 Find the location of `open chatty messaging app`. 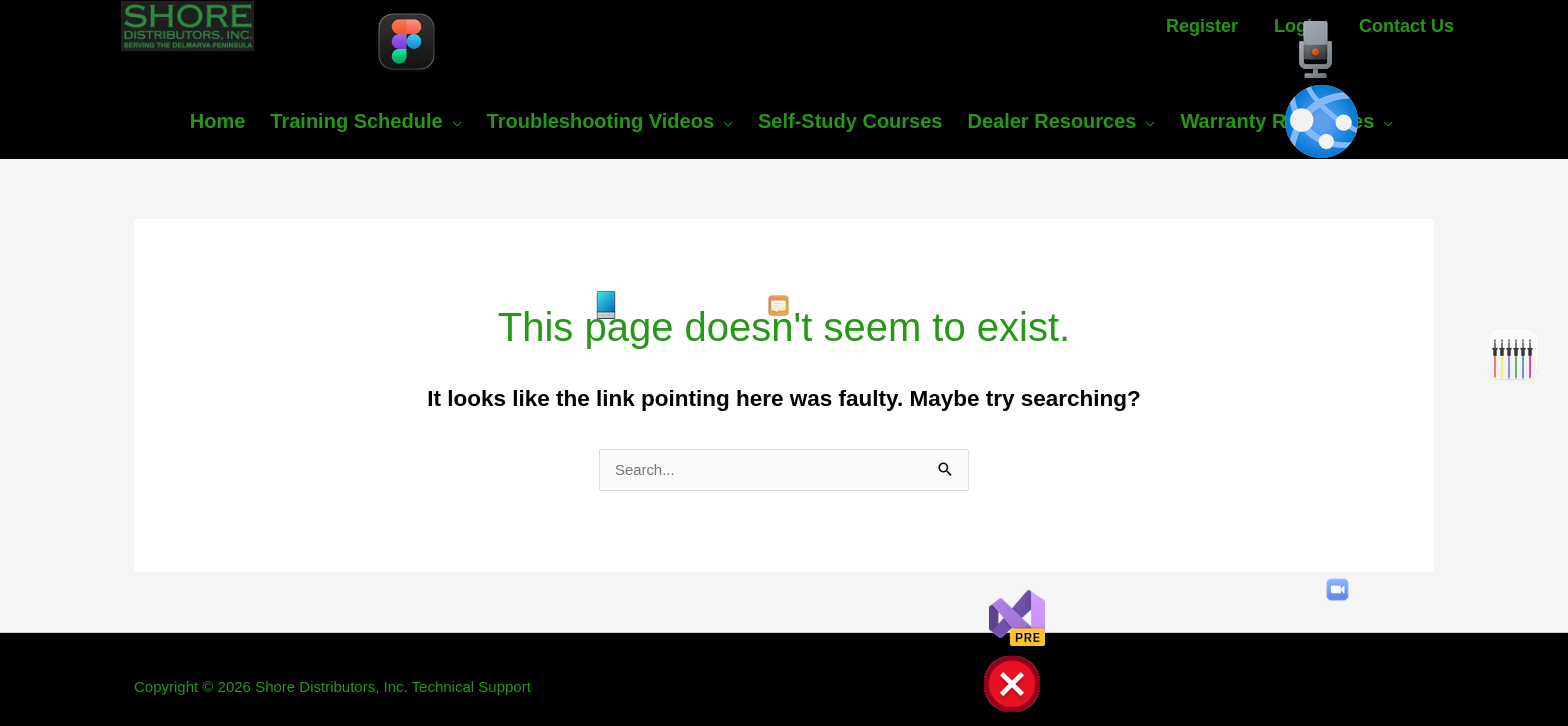

open chatty messaging app is located at coordinates (778, 305).